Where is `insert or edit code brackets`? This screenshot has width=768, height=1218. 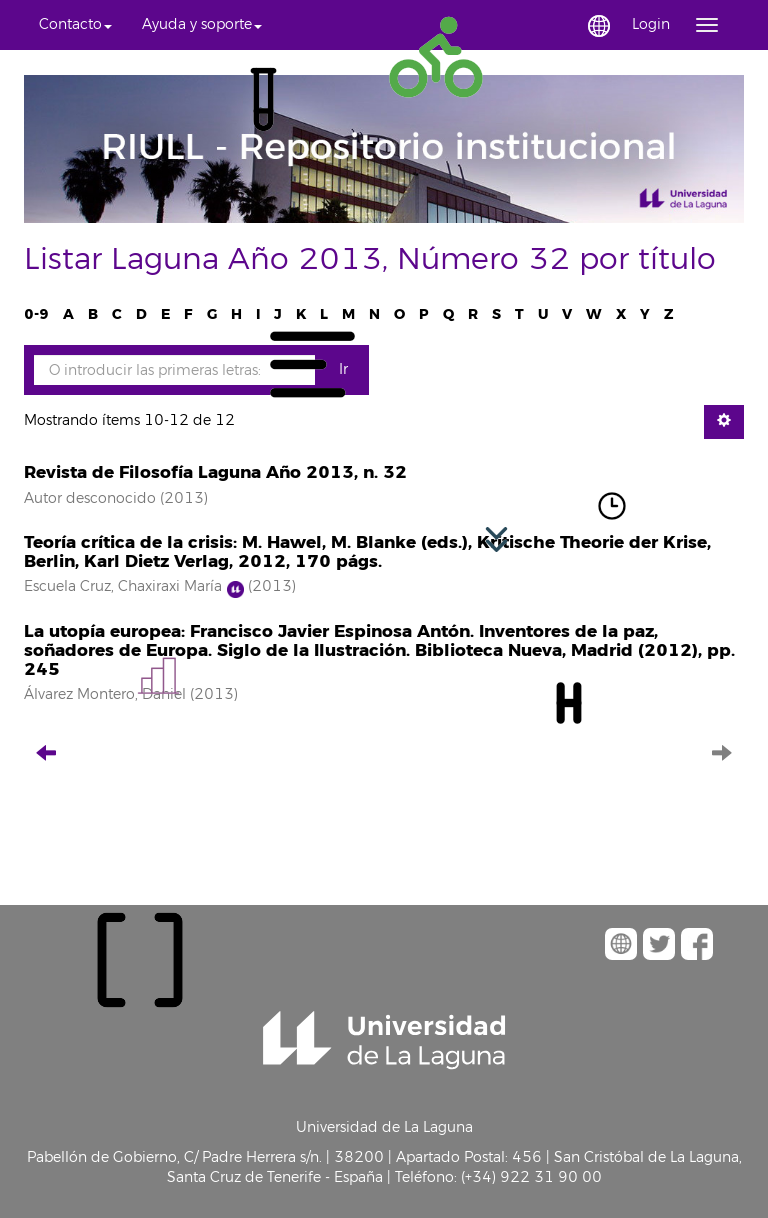 insert or edit code brackets is located at coordinates (140, 960).